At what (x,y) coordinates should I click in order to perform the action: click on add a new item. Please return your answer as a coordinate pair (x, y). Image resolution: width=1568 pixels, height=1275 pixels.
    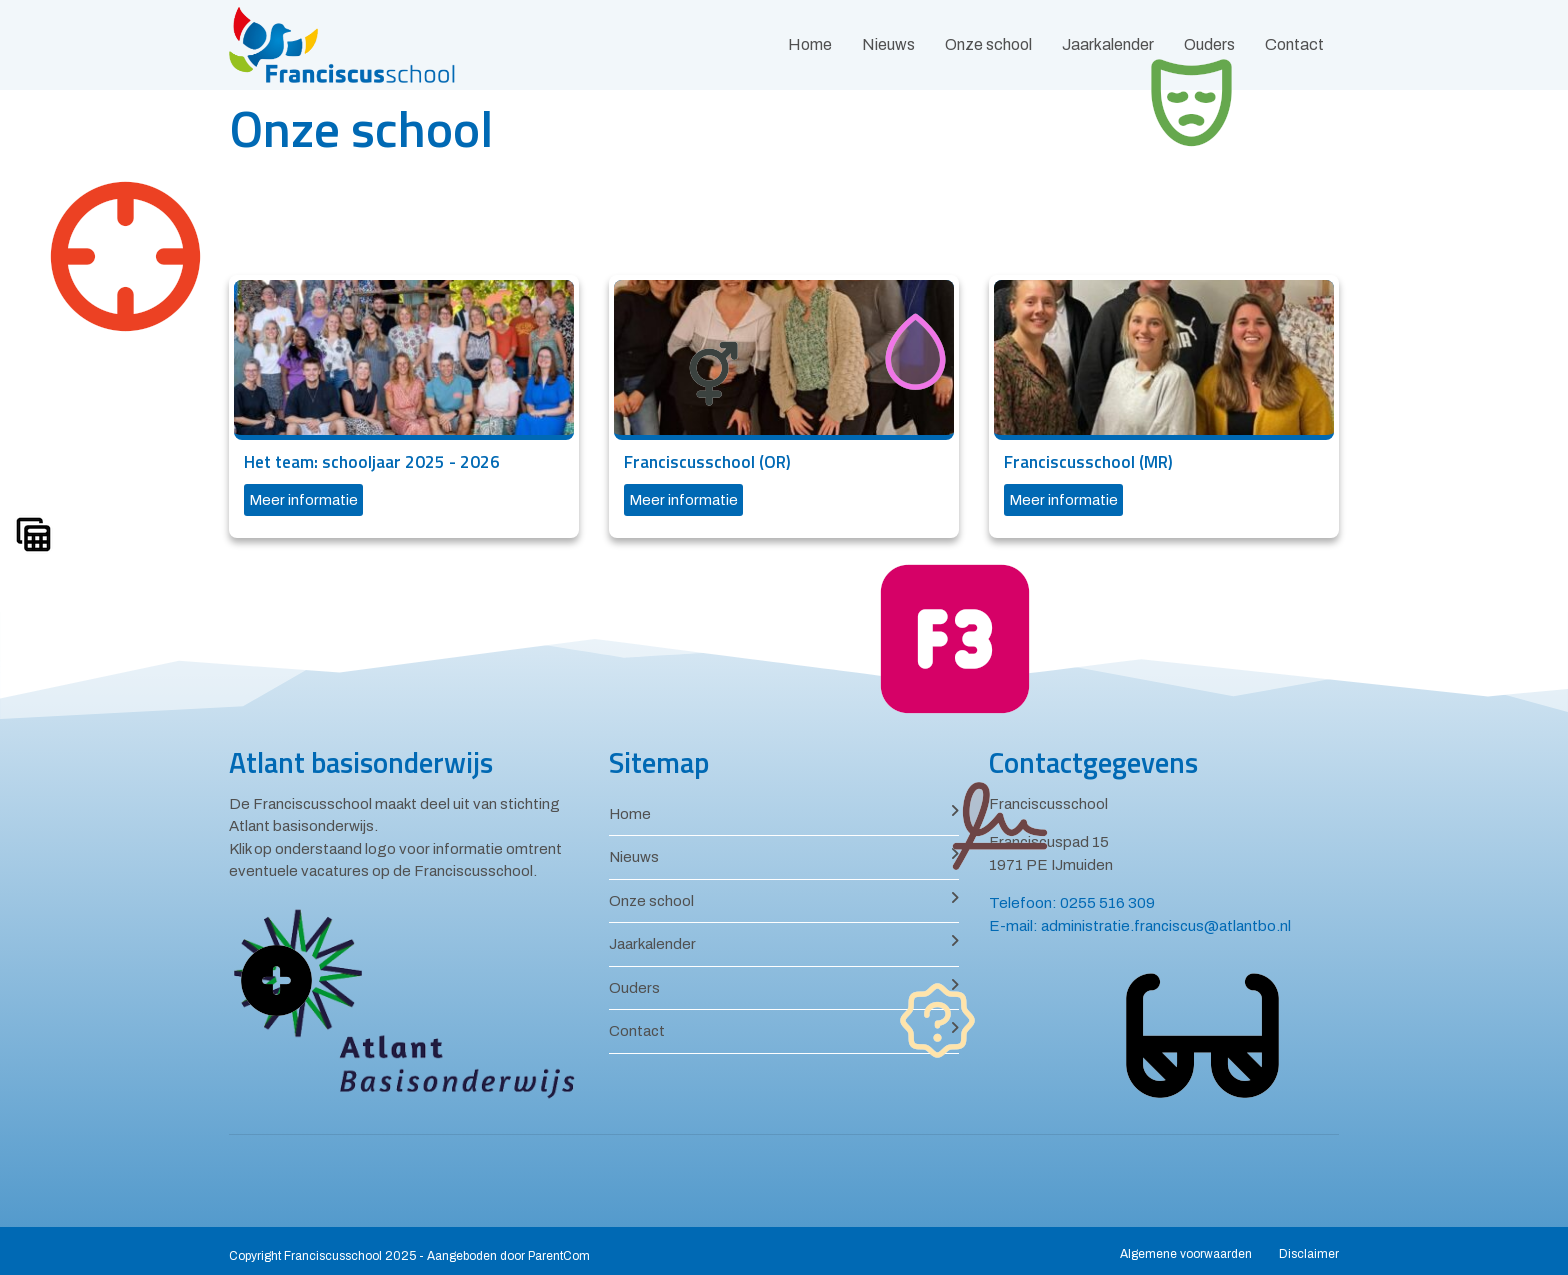
    Looking at the image, I should click on (276, 980).